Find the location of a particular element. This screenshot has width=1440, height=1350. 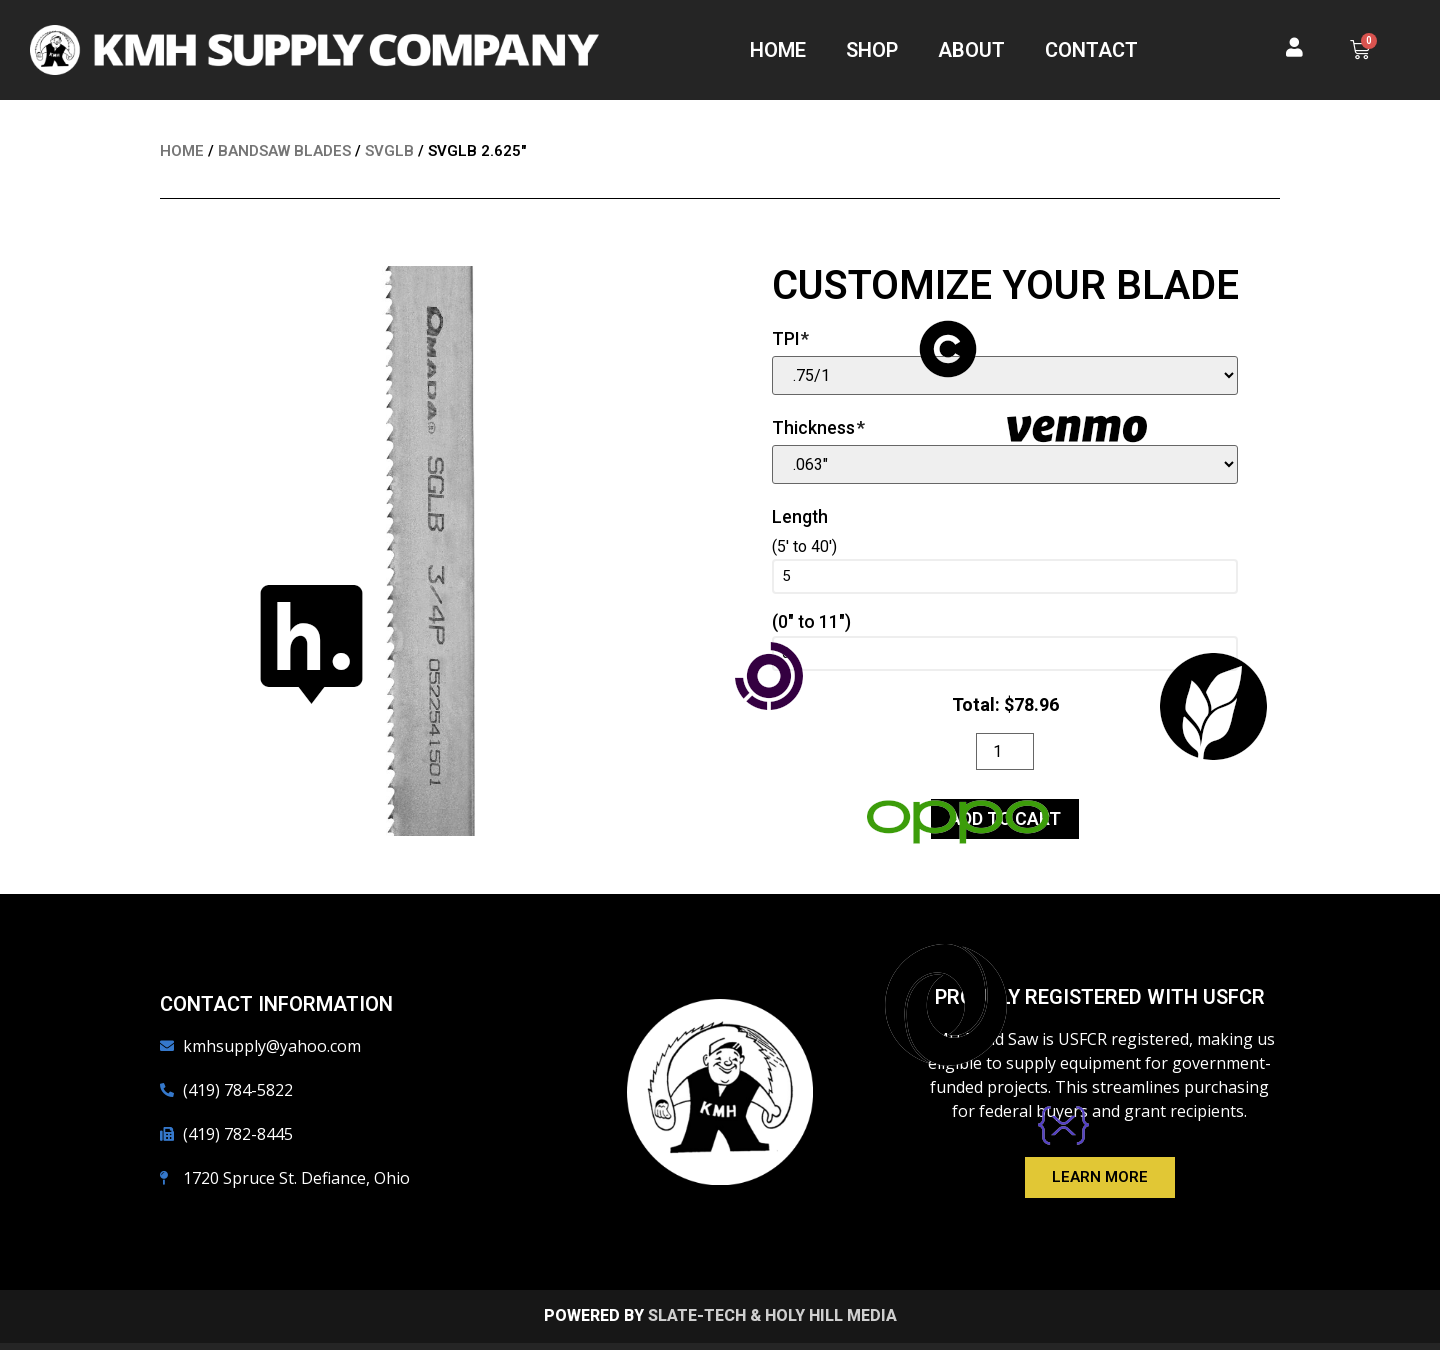

indicates copyrighted content is located at coordinates (948, 349).